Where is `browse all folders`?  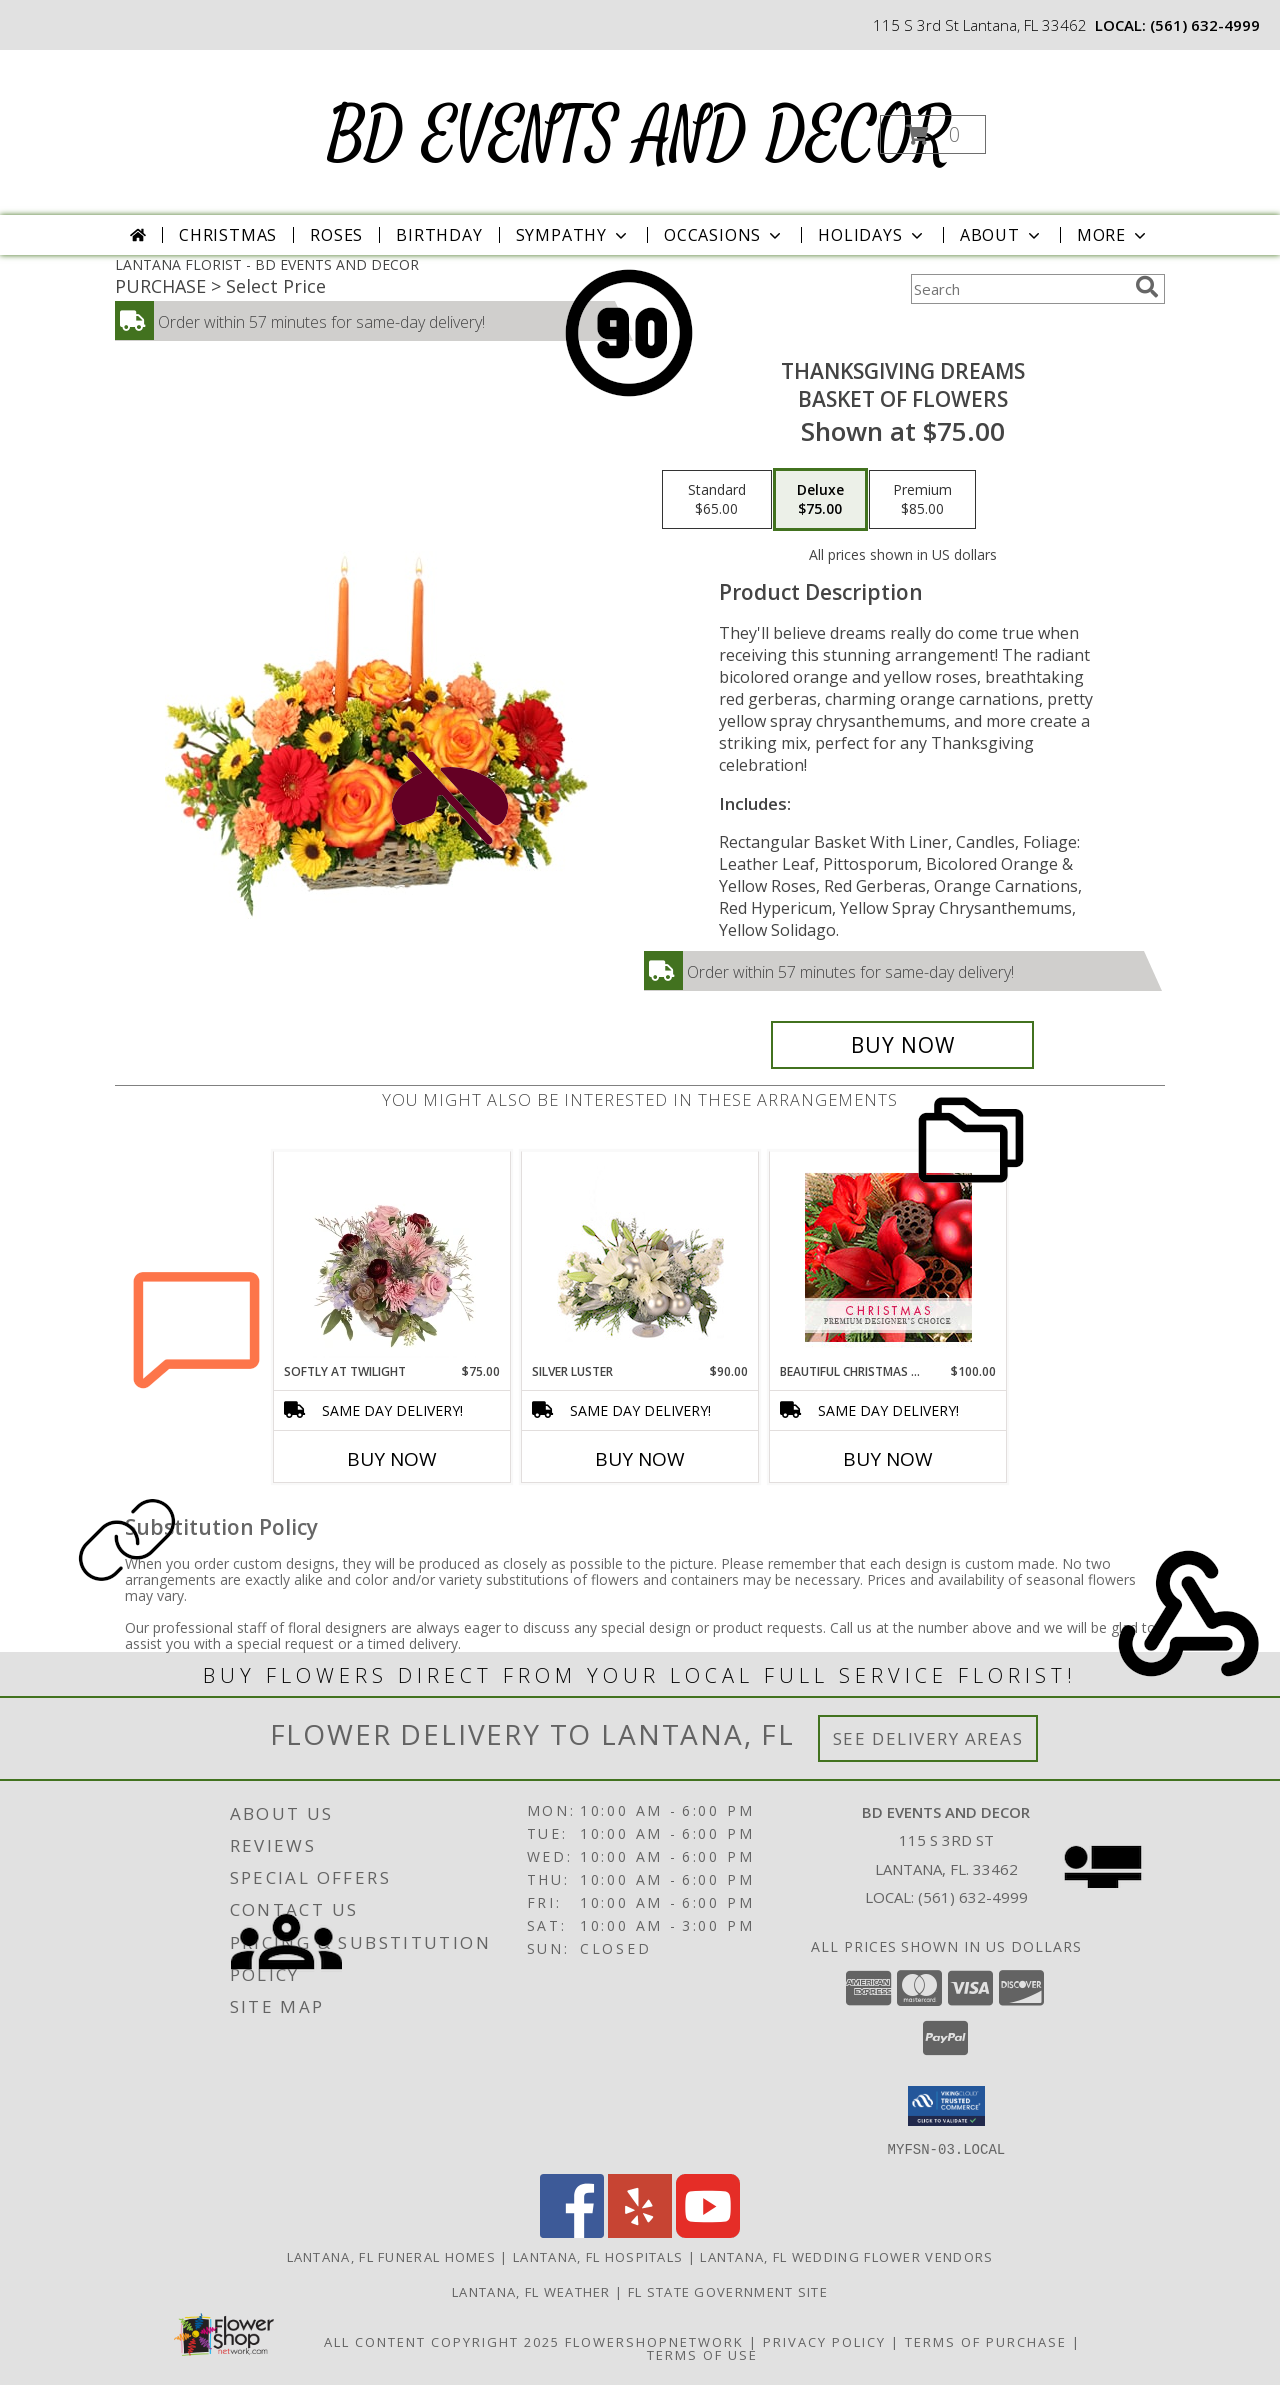
browse all folders is located at coordinates (969, 1140).